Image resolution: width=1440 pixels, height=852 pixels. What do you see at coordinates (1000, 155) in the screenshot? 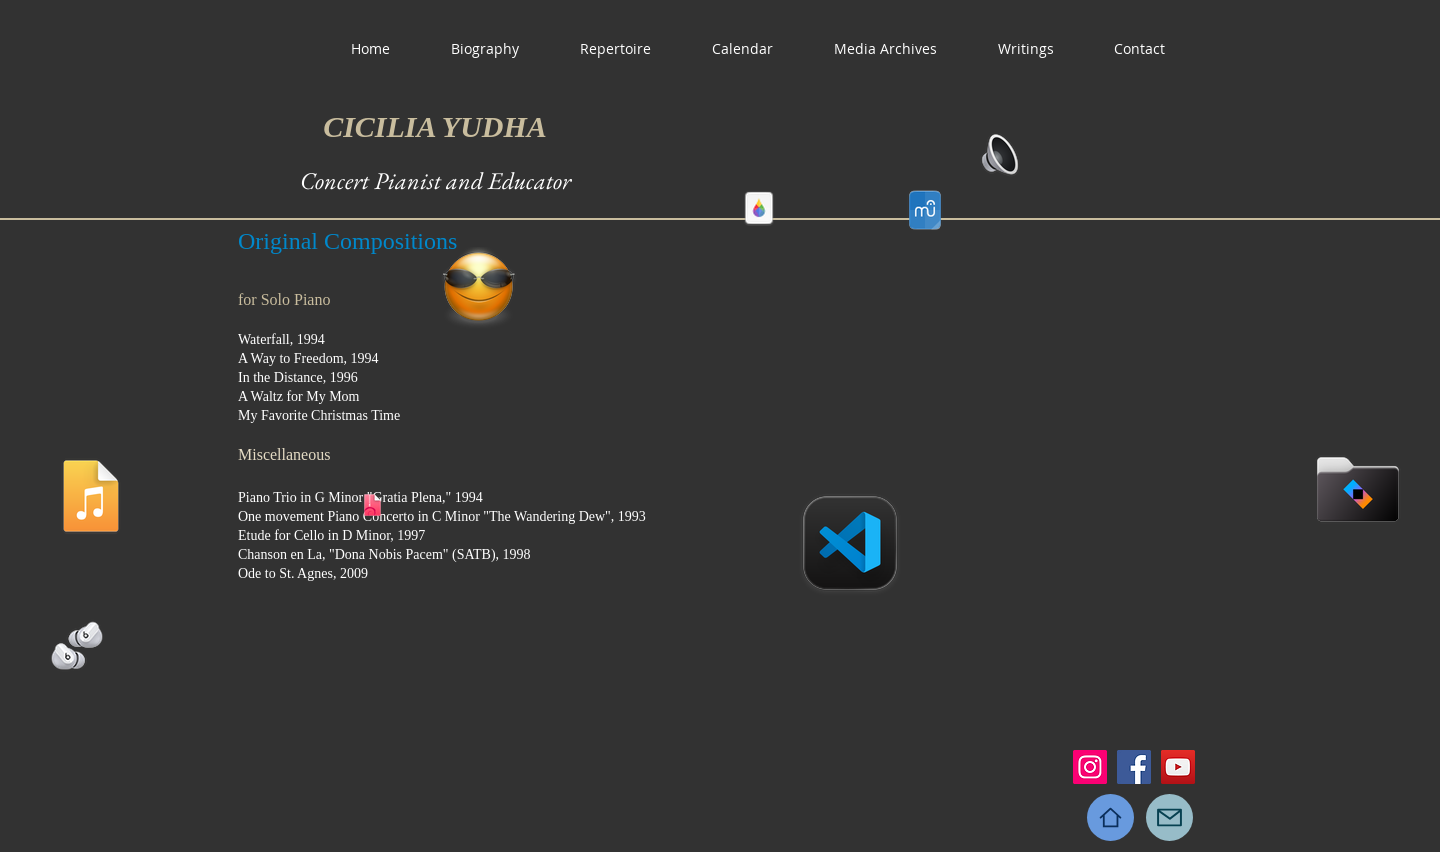
I see `adjust speaker or audio output settings` at bounding box center [1000, 155].